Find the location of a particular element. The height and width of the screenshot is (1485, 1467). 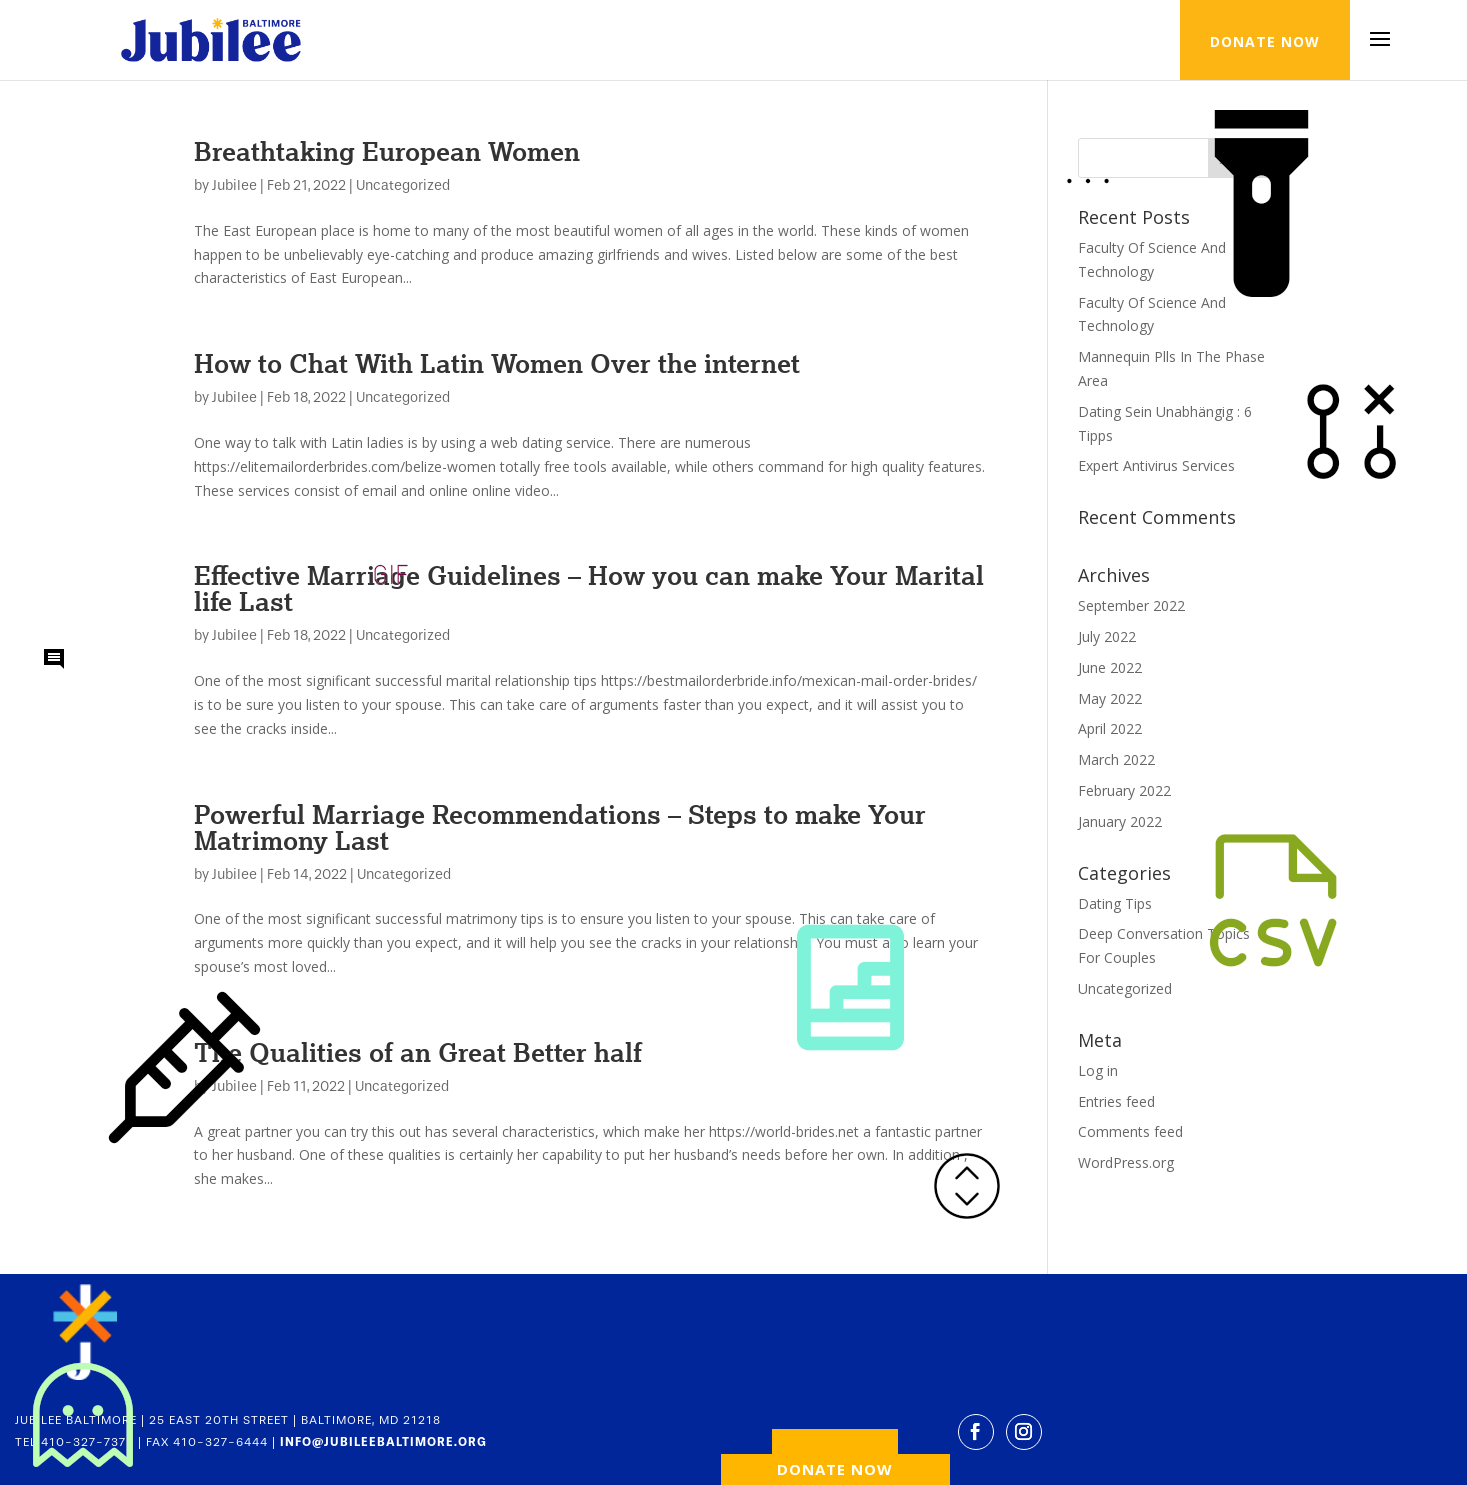

toggle ghost mode or invisible status is located at coordinates (83, 1417).